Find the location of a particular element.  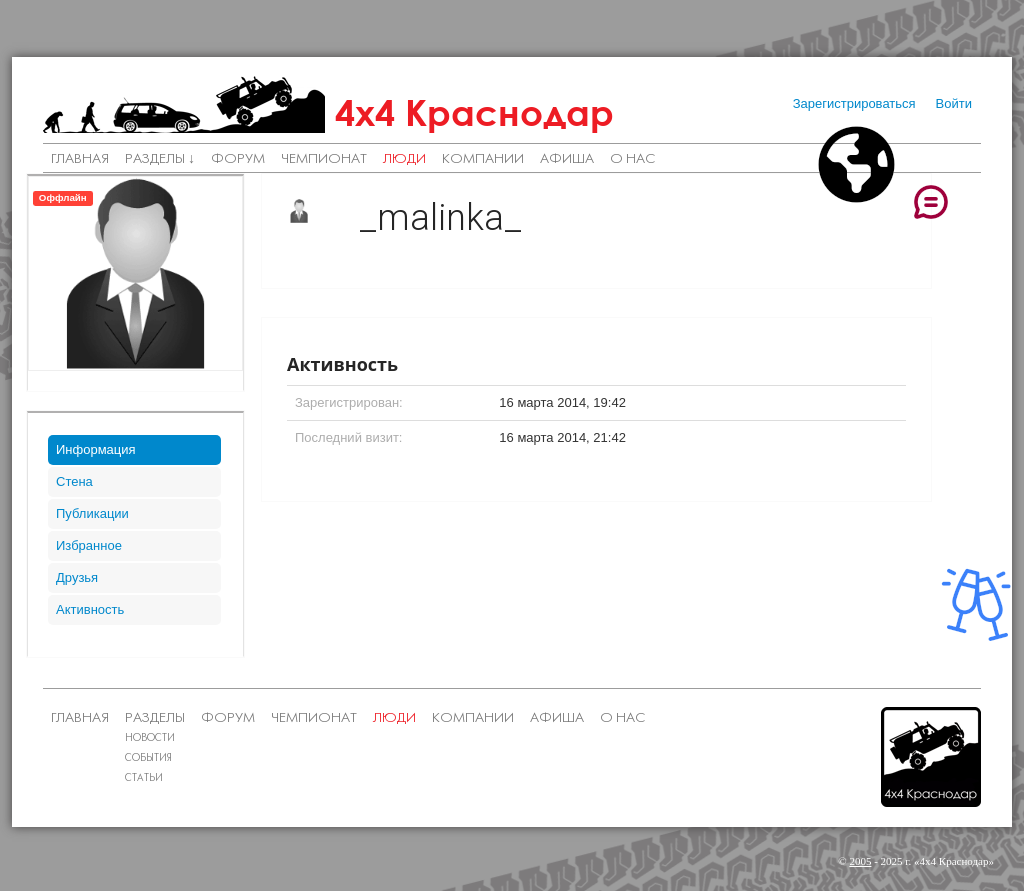

switch to global or worldwide view is located at coordinates (856, 164).